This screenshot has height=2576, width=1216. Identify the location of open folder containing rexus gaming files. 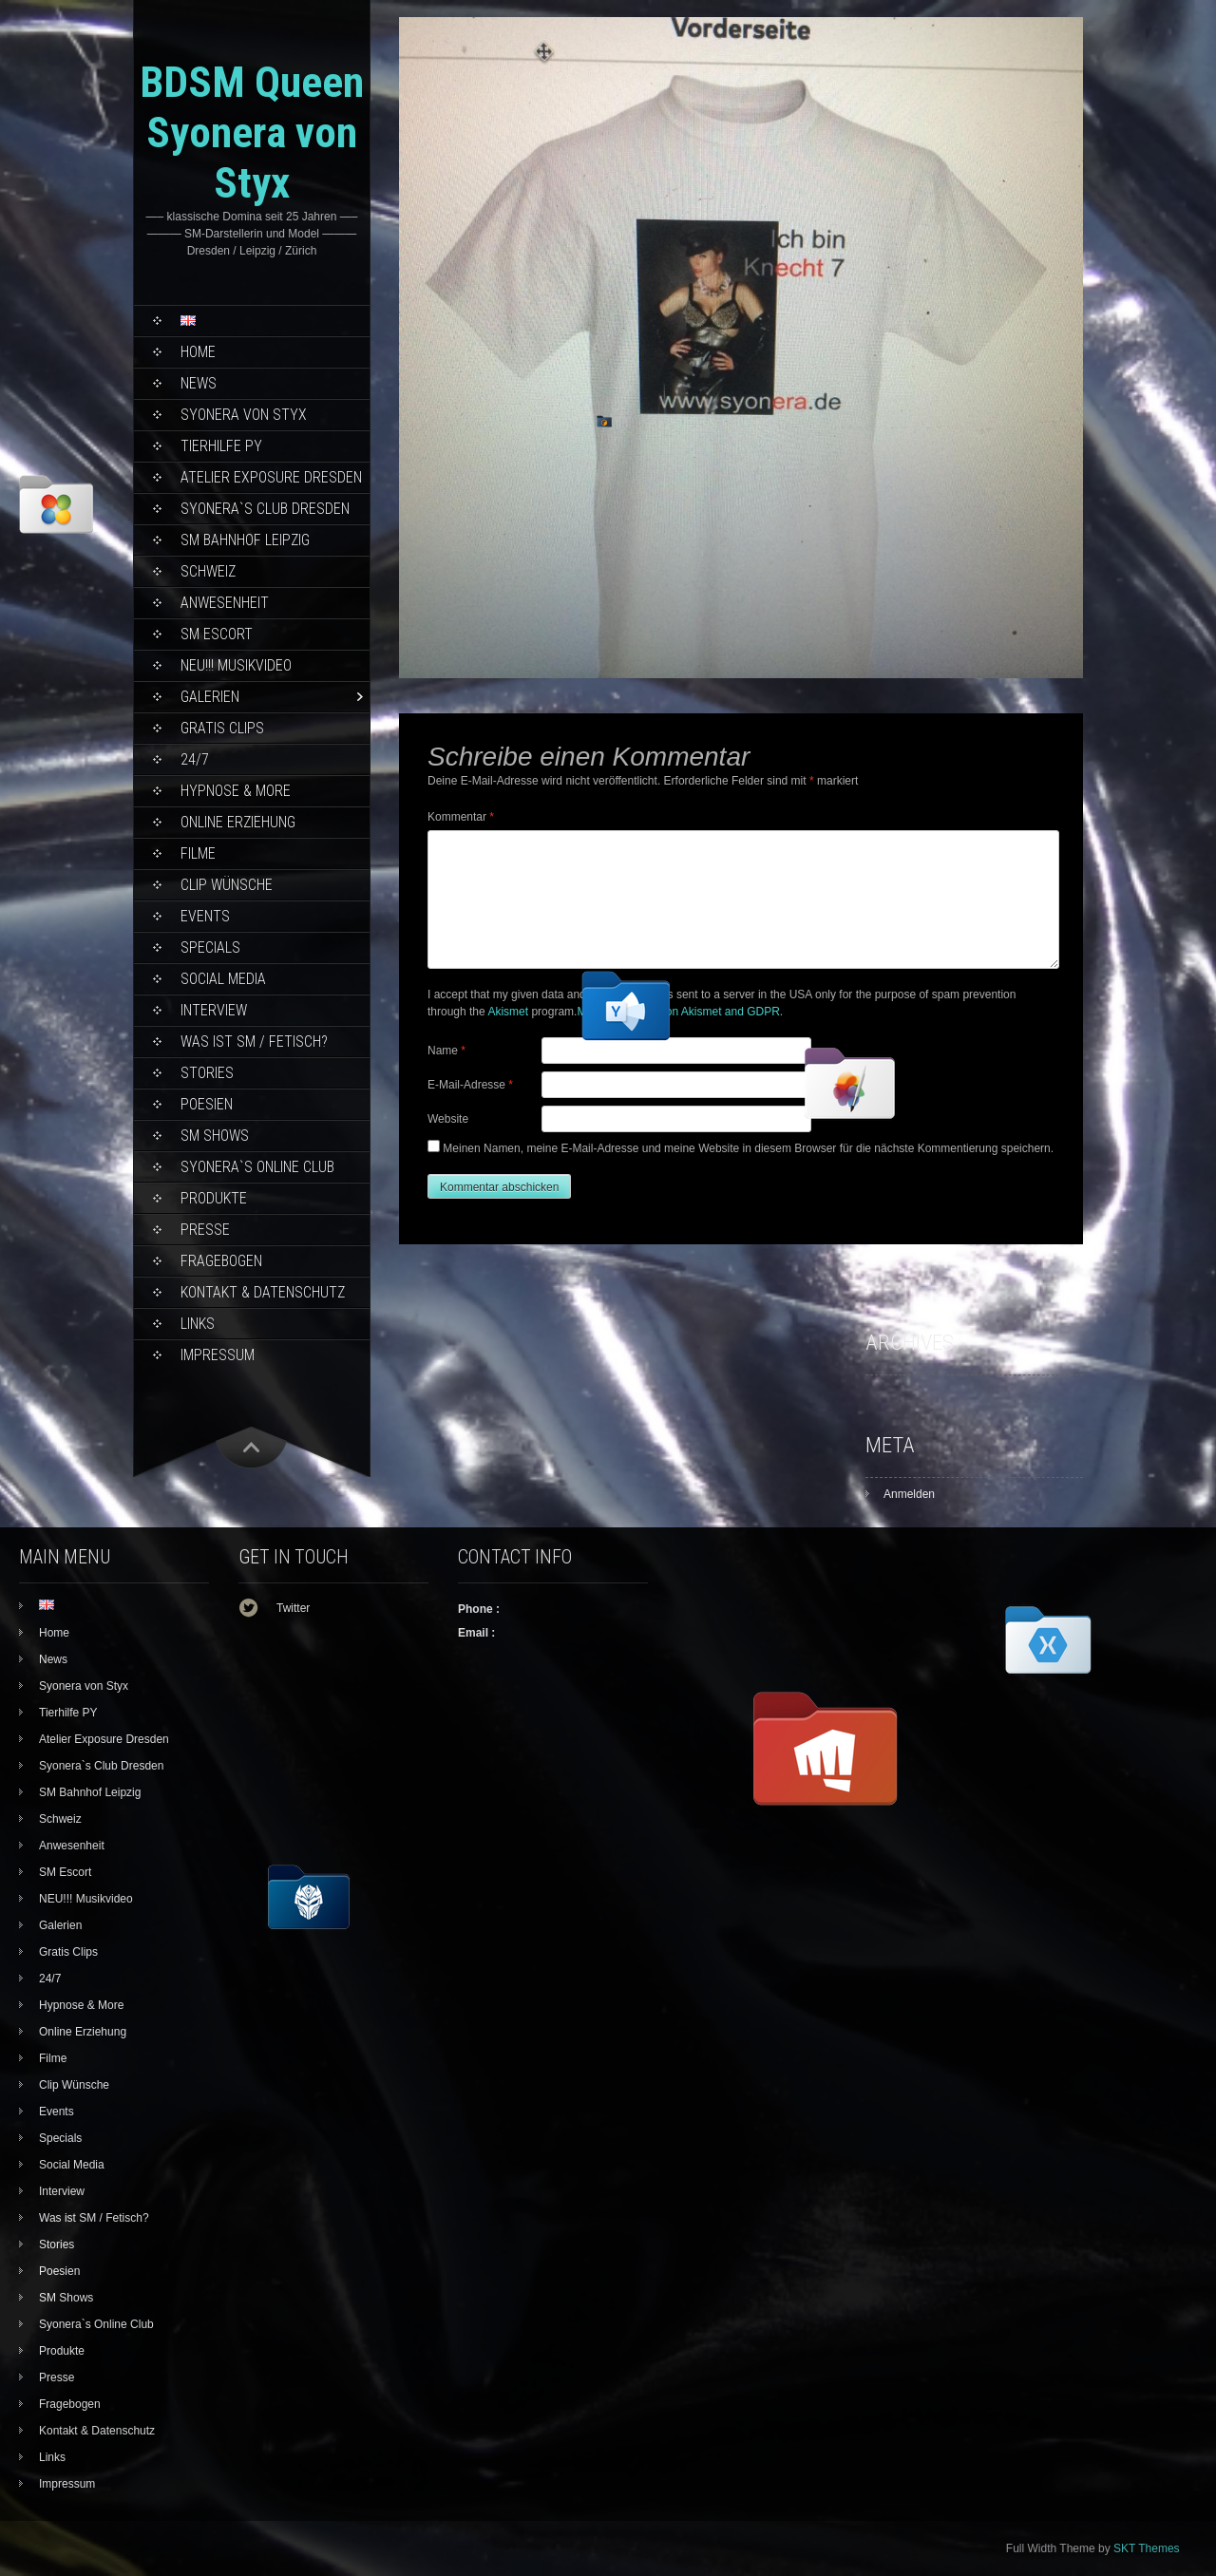
(308, 1899).